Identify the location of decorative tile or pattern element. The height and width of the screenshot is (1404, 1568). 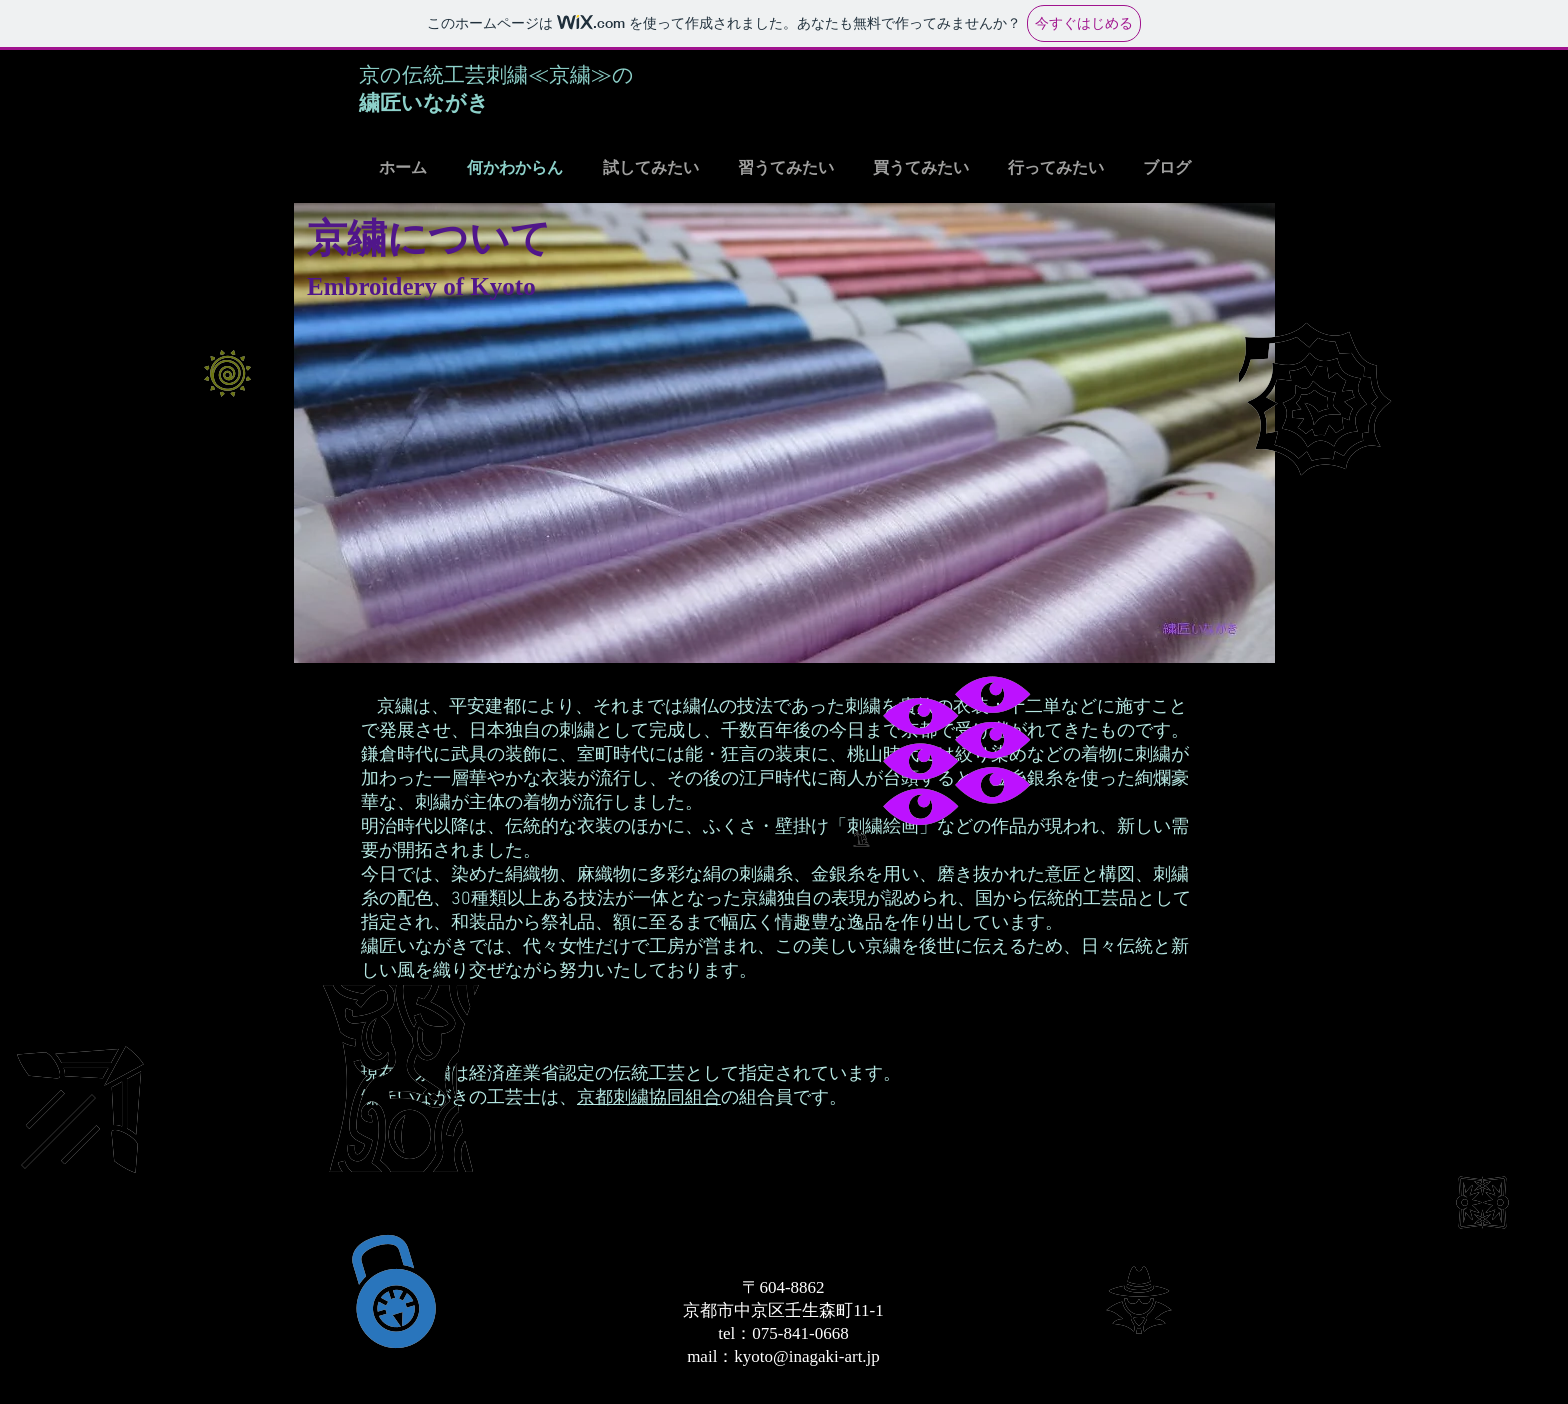
(1482, 1202).